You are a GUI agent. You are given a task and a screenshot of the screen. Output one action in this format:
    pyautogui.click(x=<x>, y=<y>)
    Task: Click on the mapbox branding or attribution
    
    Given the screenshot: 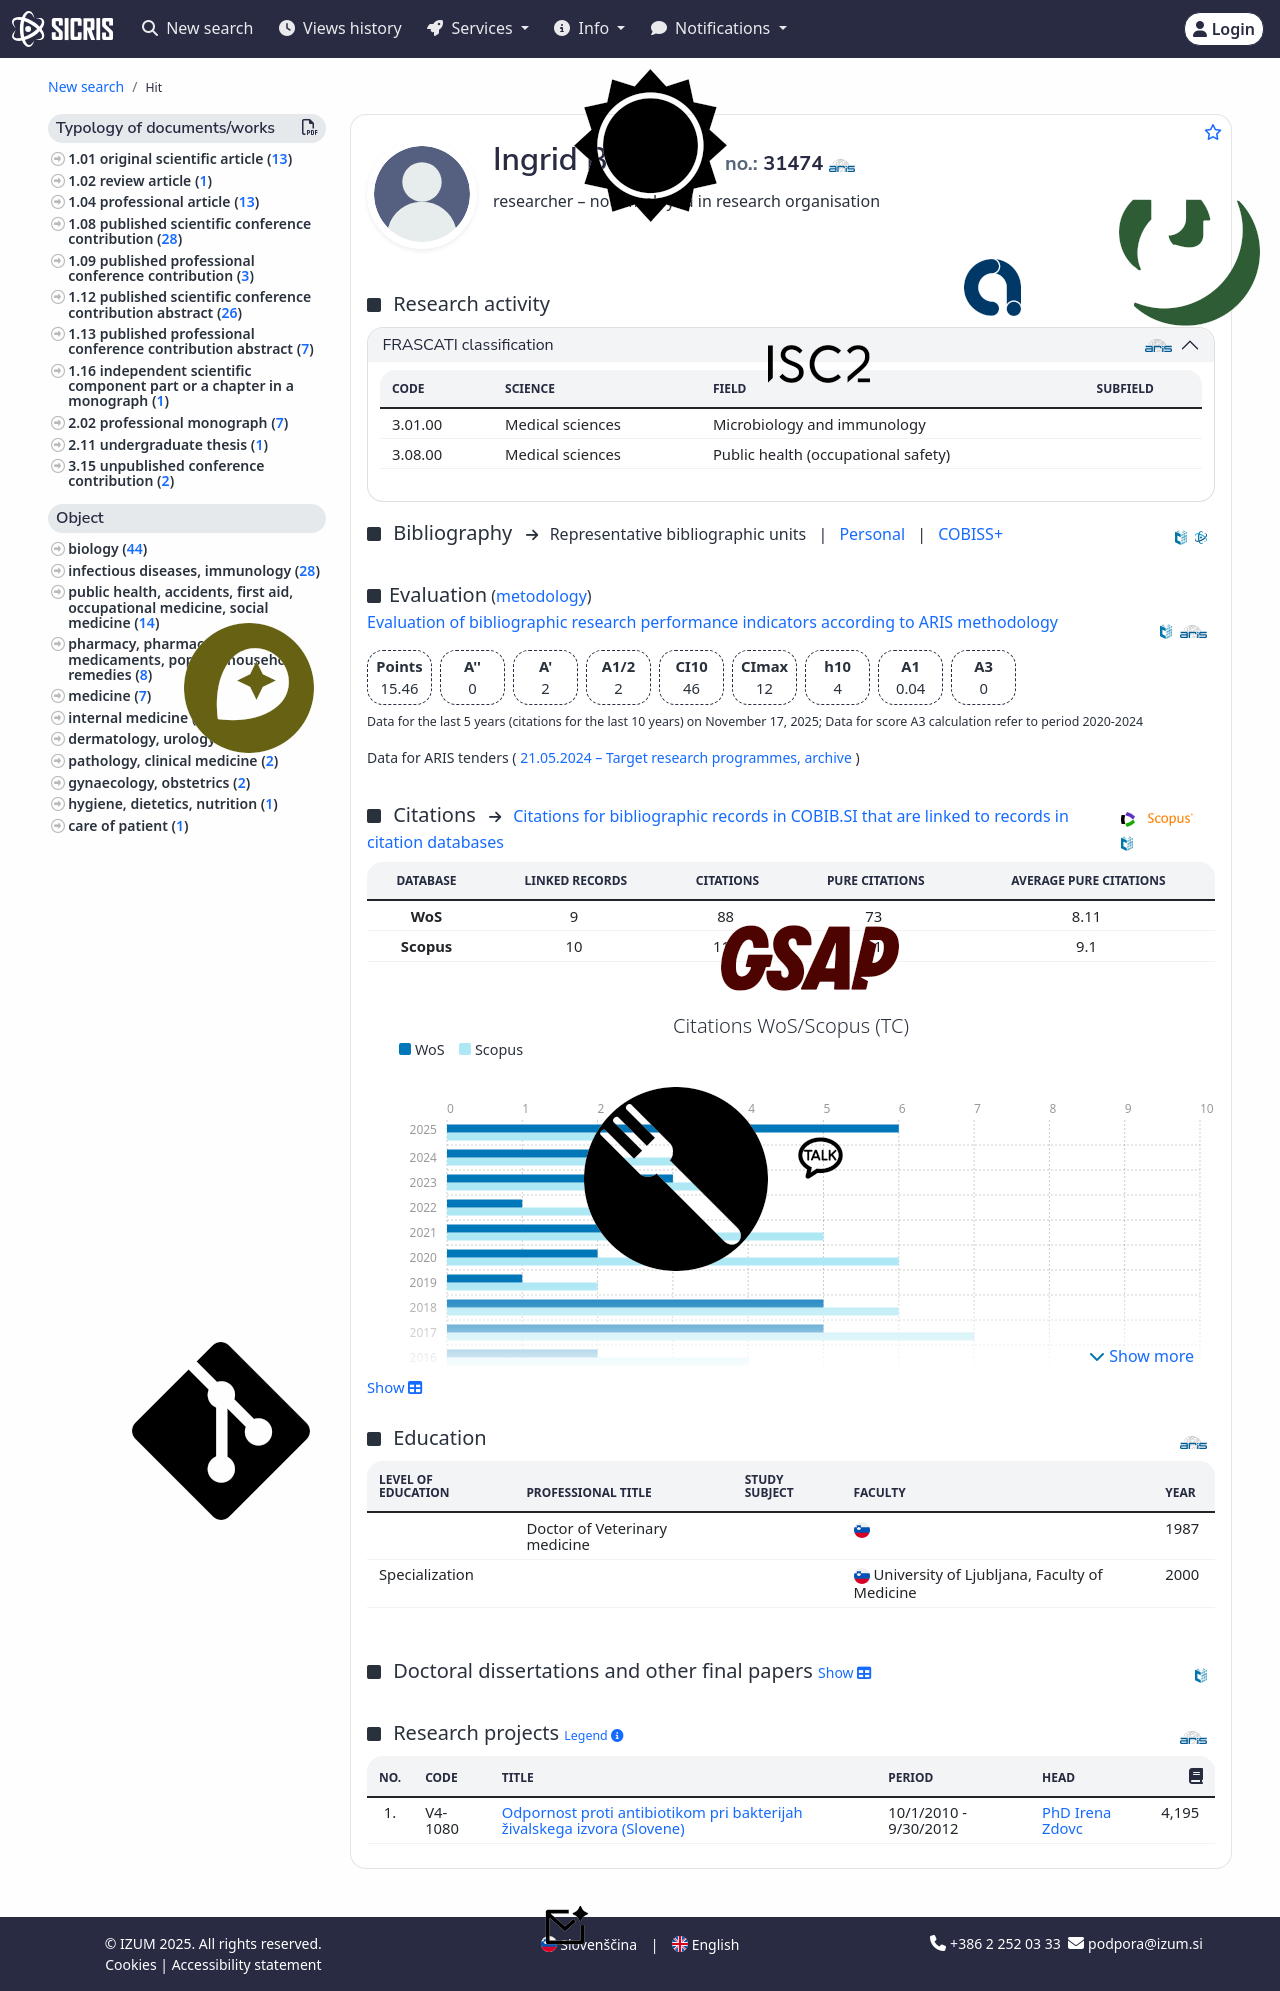 What is the action you would take?
    pyautogui.click(x=249, y=688)
    